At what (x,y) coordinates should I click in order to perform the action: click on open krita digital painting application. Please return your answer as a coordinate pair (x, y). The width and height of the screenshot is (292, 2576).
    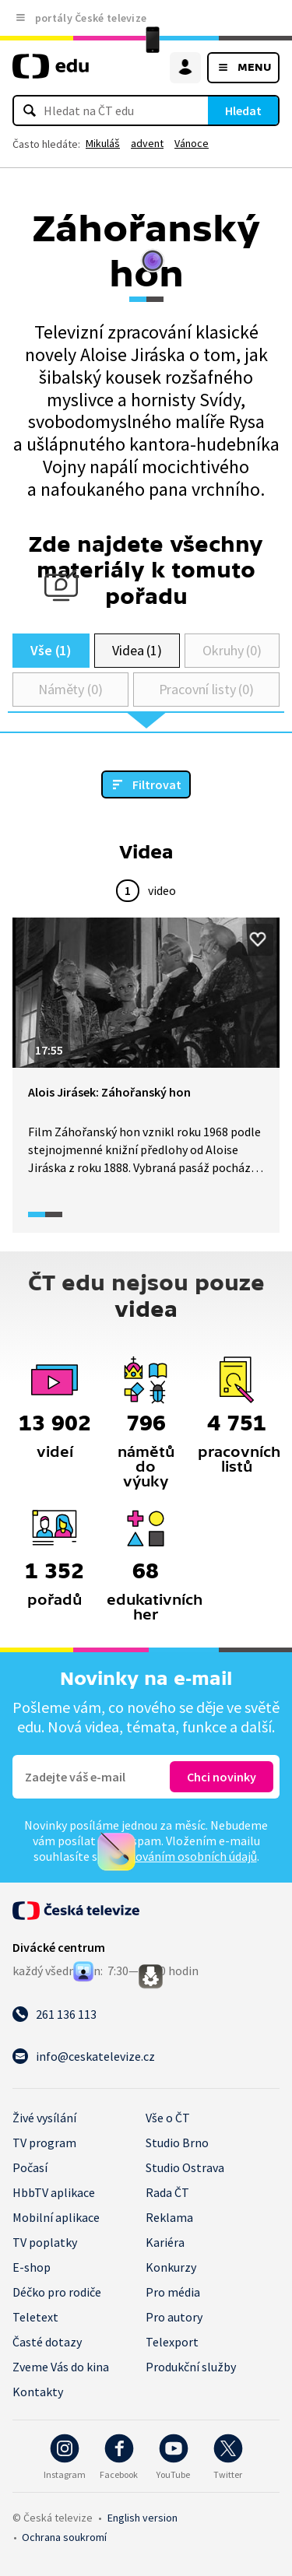
    Looking at the image, I should click on (116, 1851).